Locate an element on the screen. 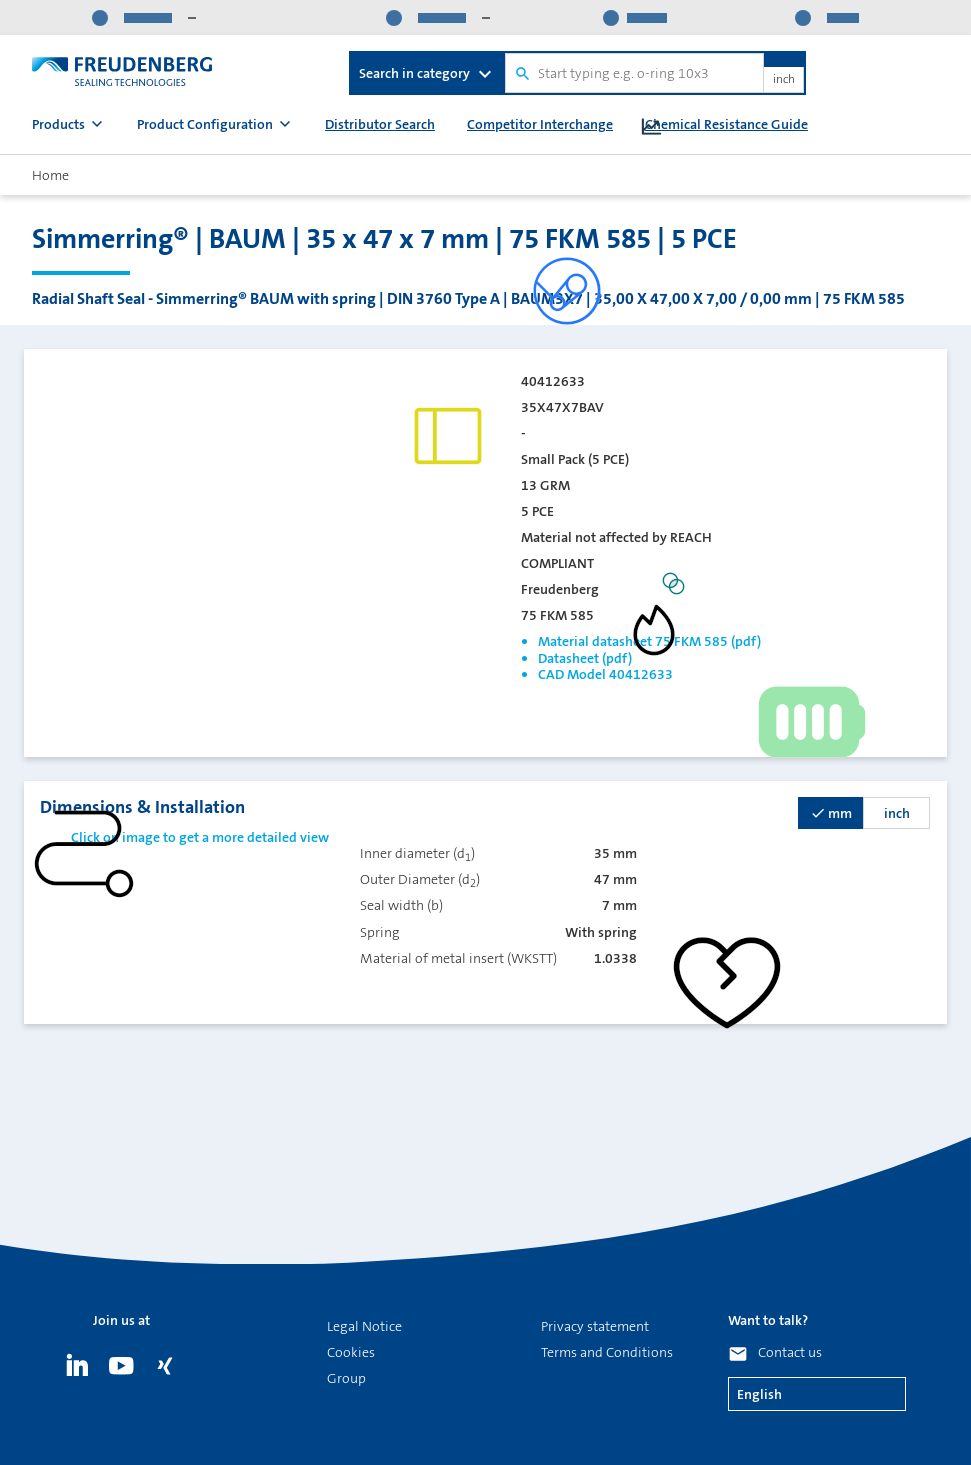 This screenshot has width=971, height=1465. open steam gaming platform is located at coordinates (567, 291).